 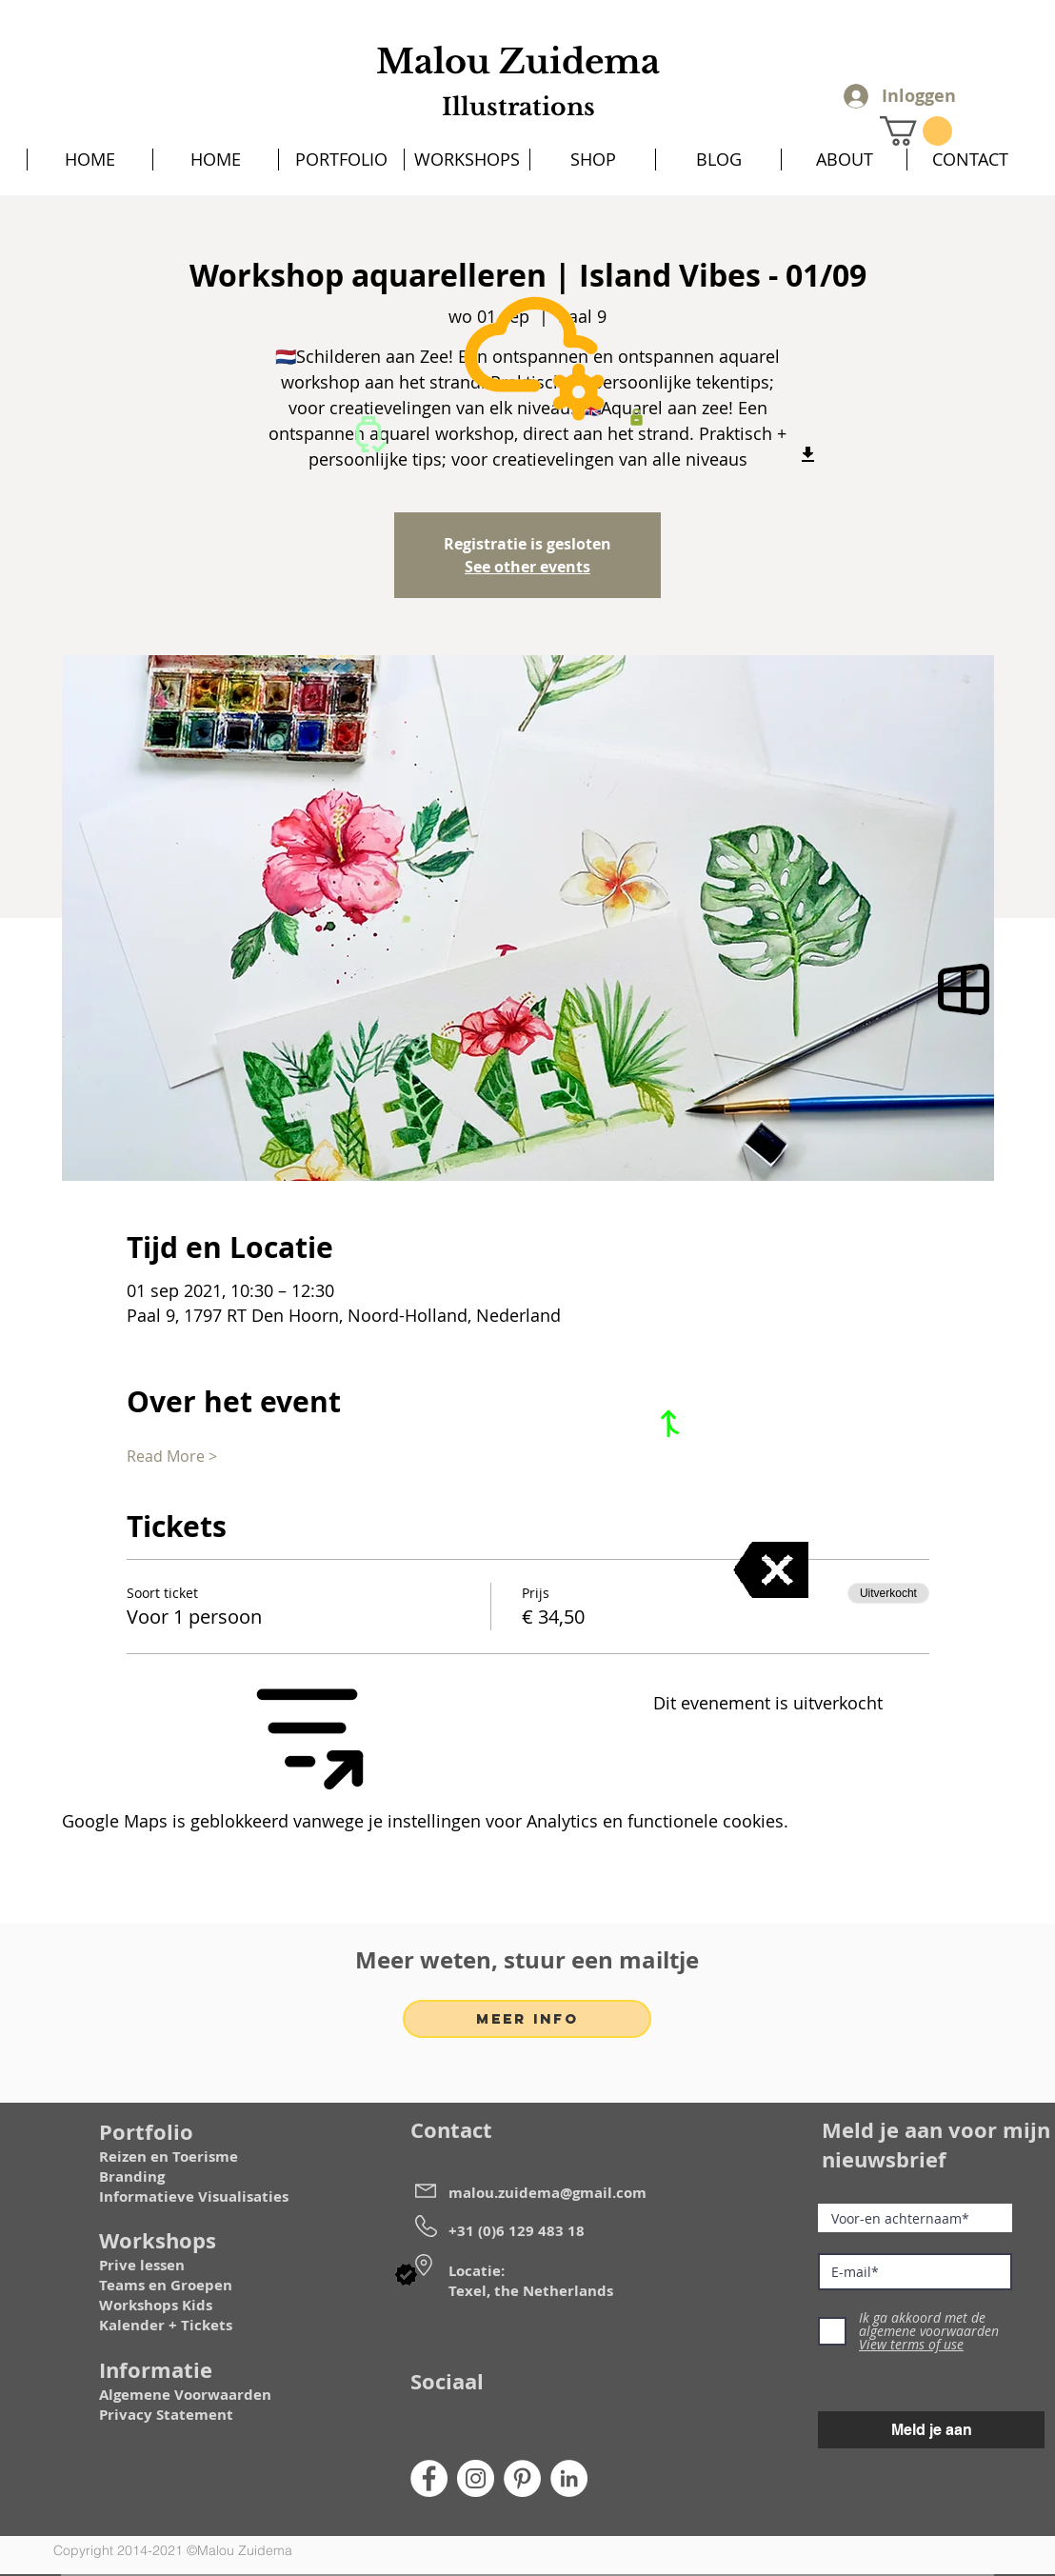 What do you see at coordinates (534, 348) in the screenshot?
I see `access cloud service settings` at bounding box center [534, 348].